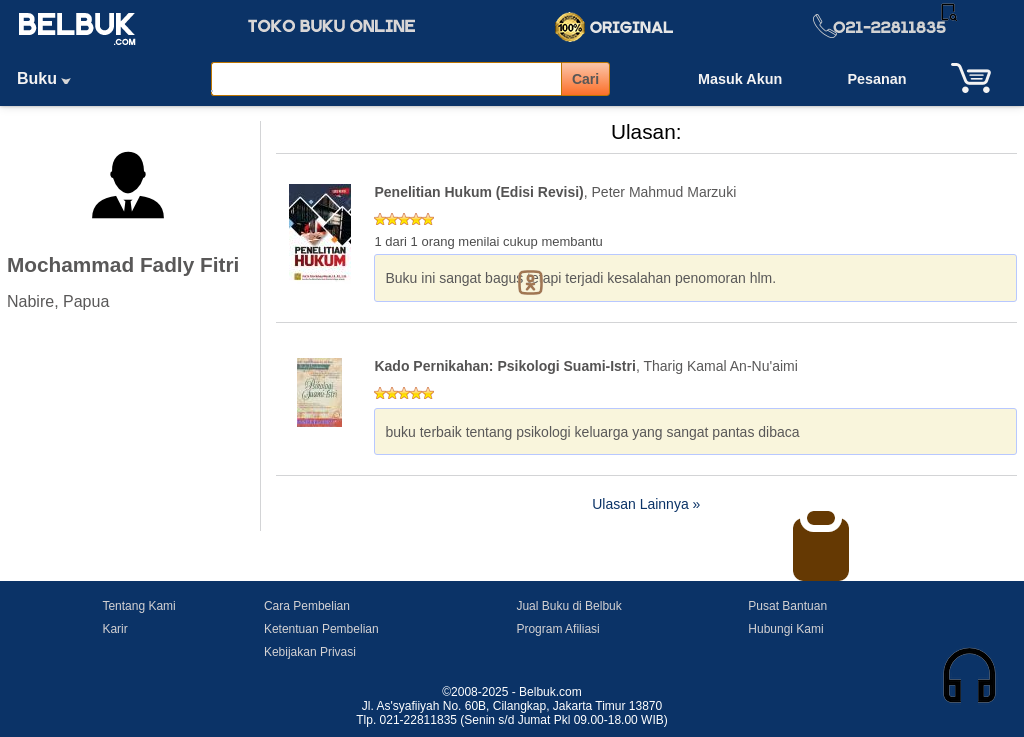 The image size is (1024, 737). What do you see at coordinates (969, 679) in the screenshot?
I see `access audio or voice settings` at bounding box center [969, 679].